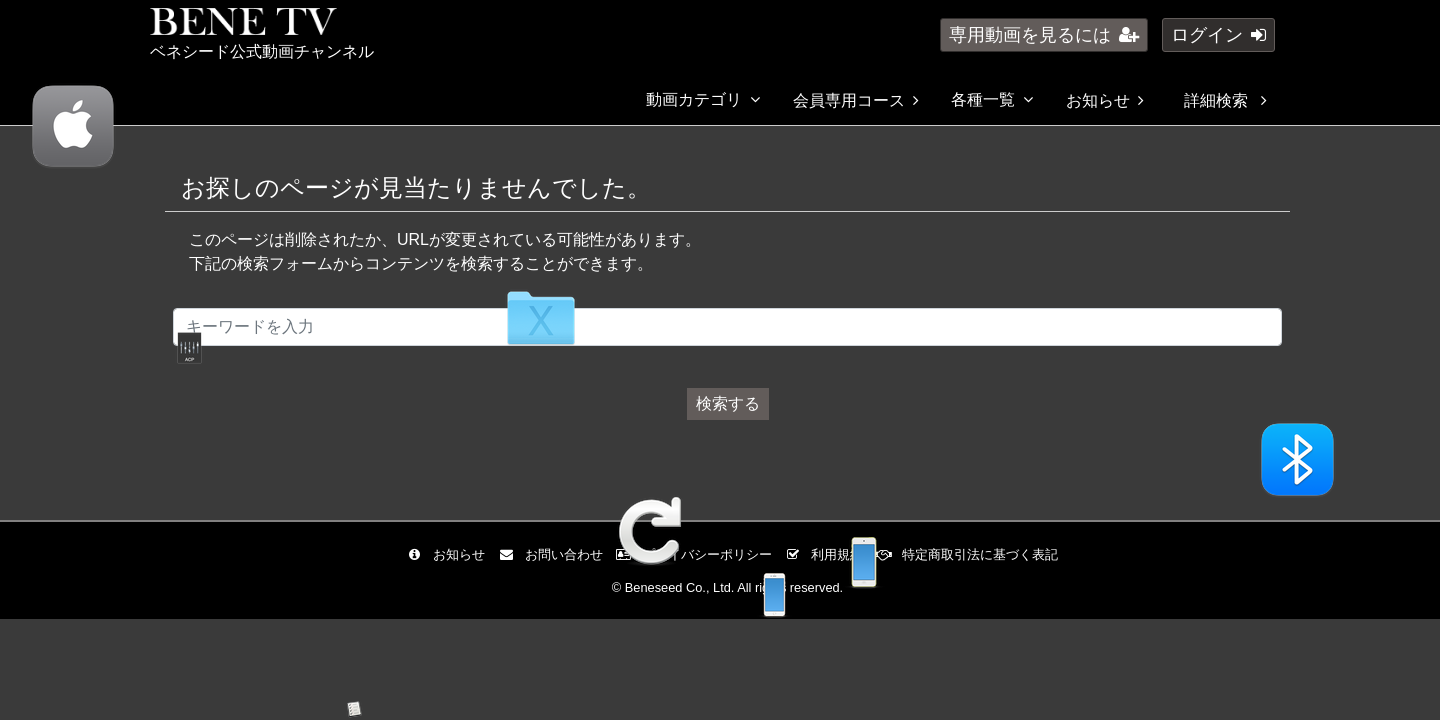 Image resolution: width=1440 pixels, height=720 pixels. Describe the element at coordinates (1297, 459) in the screenshot. I see `toggle bluetooth connectivity on or off` at that location.